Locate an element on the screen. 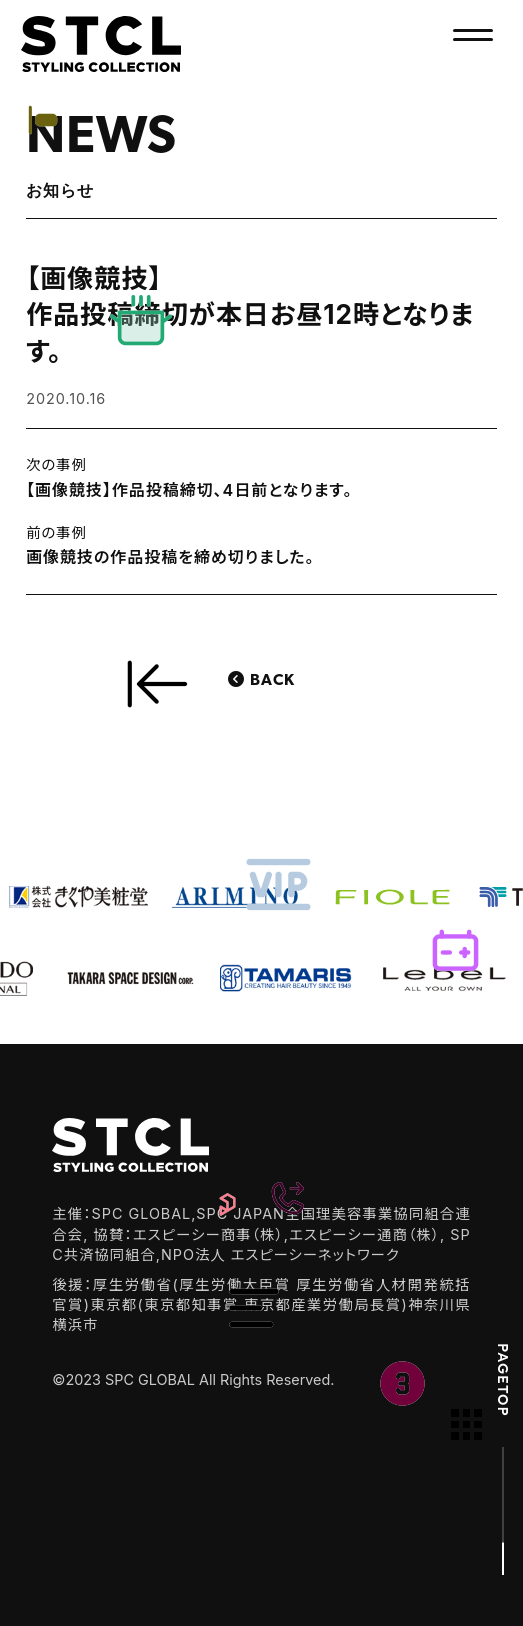 This screenshot has height=1626, width=523. align text to the left is located at coordinates (254, 1308).